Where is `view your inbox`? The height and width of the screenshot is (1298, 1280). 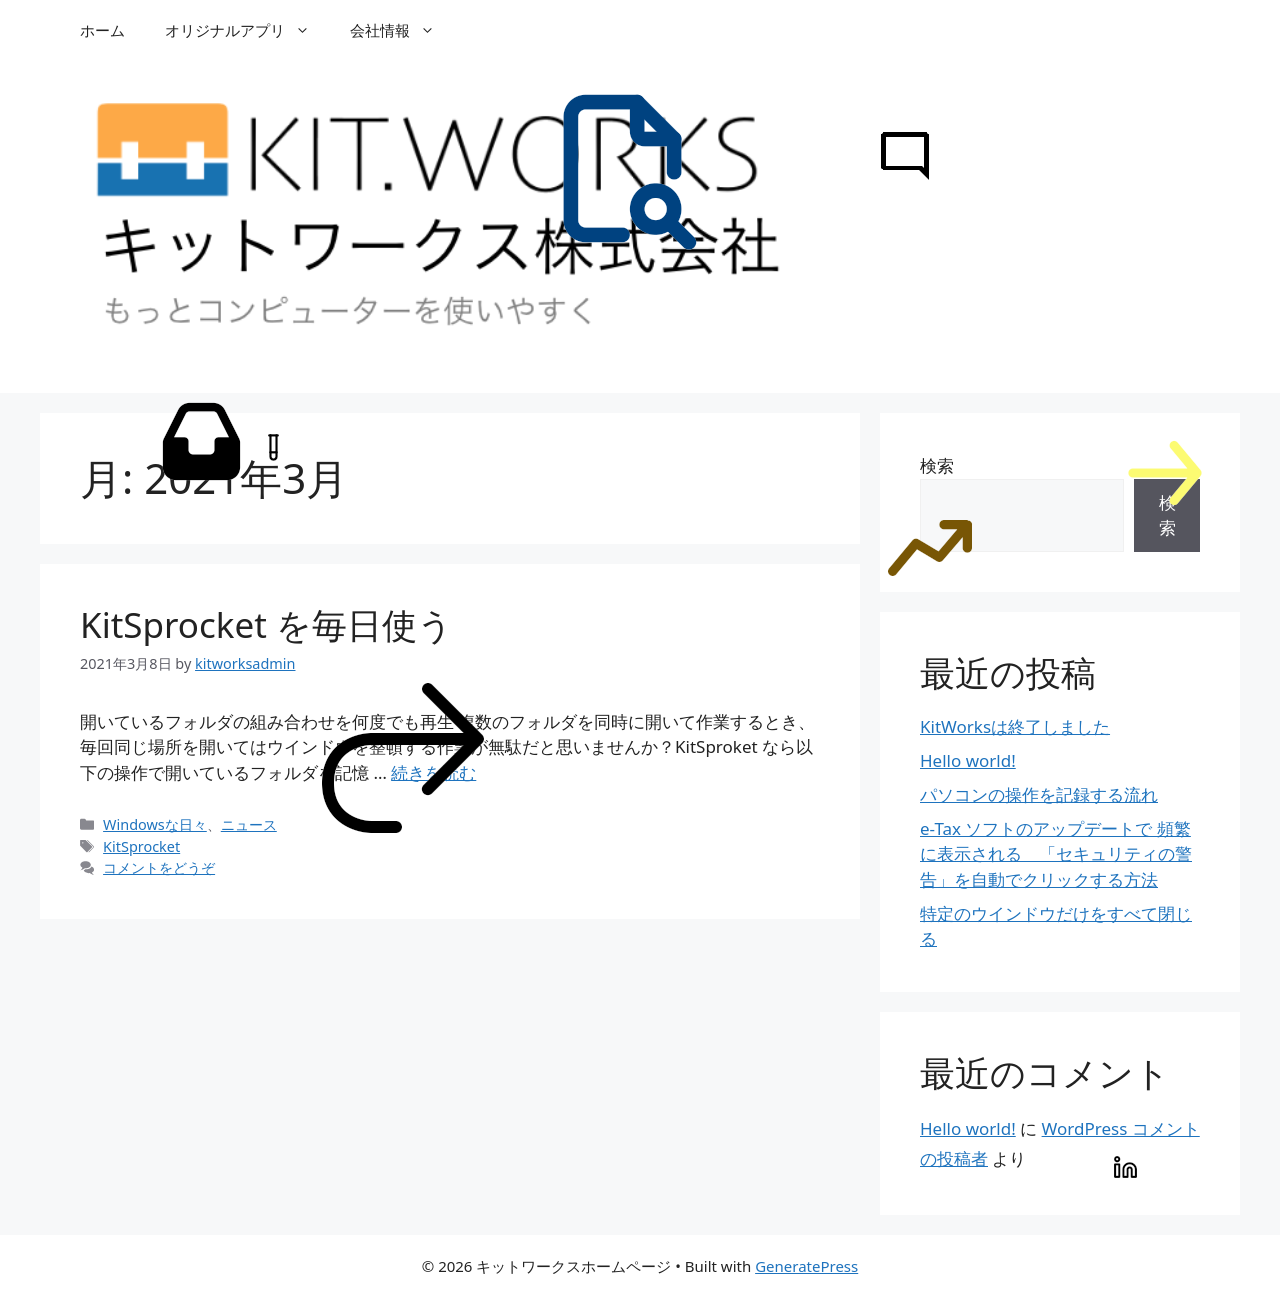 view your inbox is located at coordinates (201, 441).